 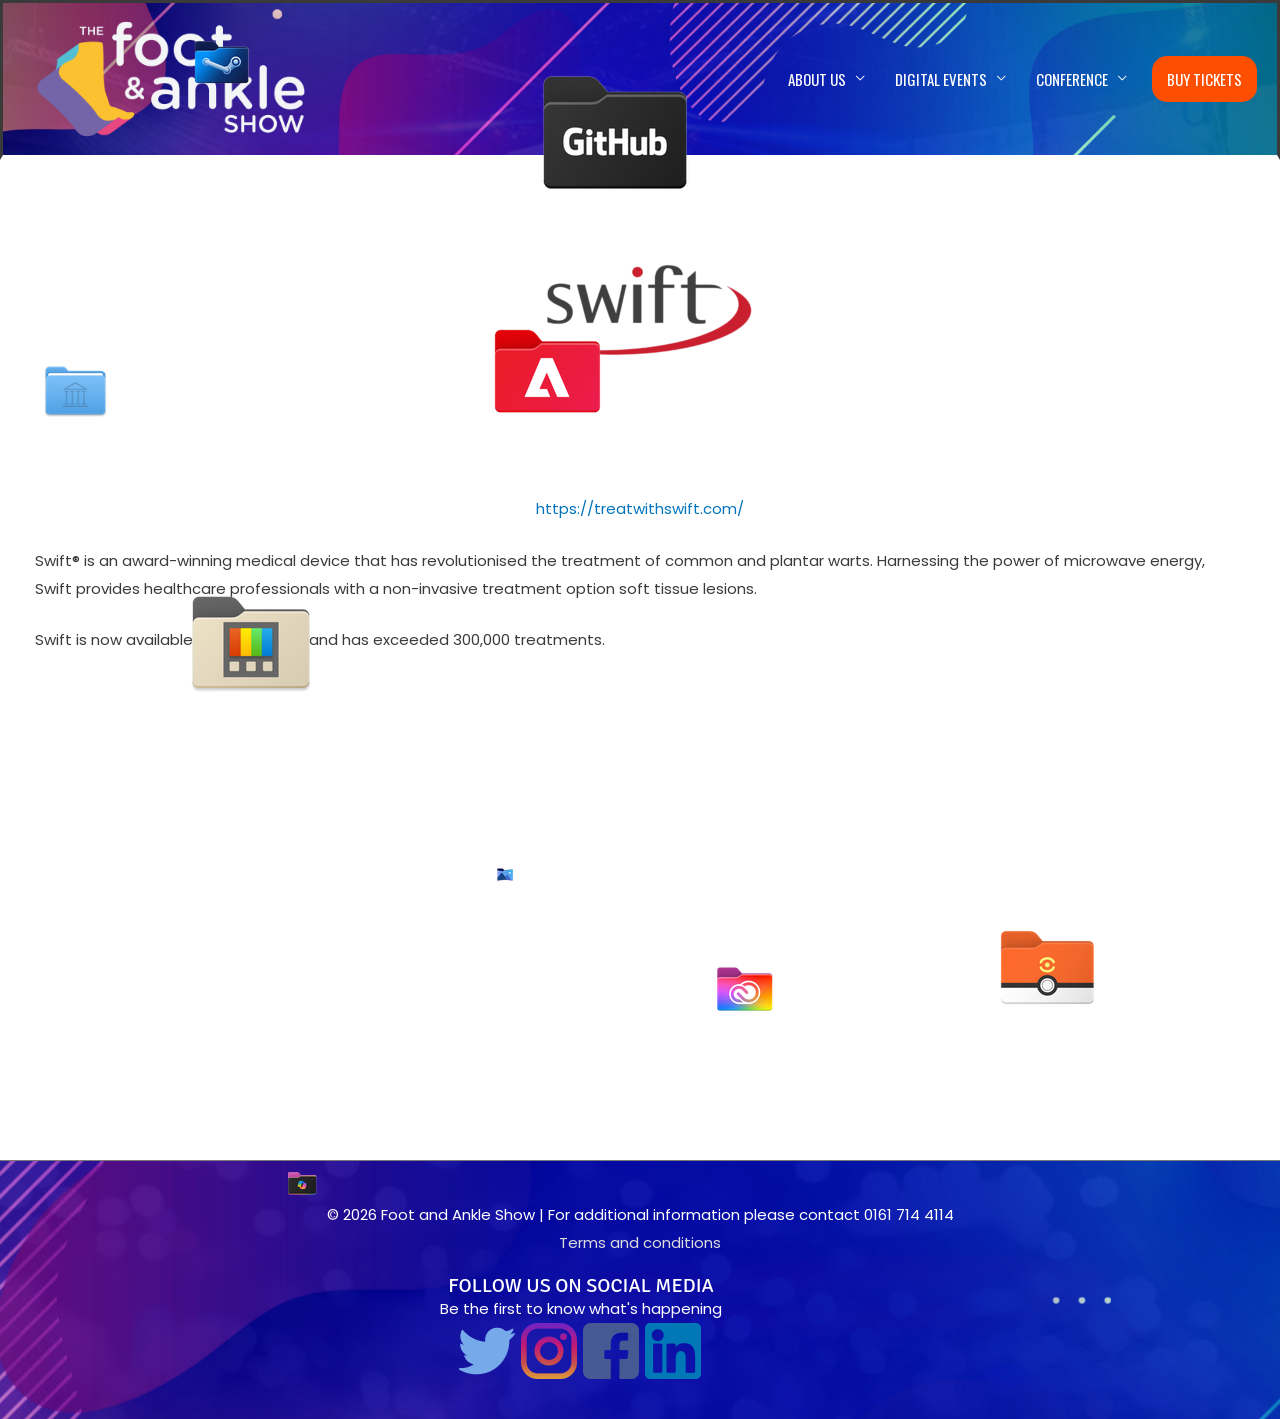 I want to click on open adobe creative cloud files folder, so click(x=744, y=990).